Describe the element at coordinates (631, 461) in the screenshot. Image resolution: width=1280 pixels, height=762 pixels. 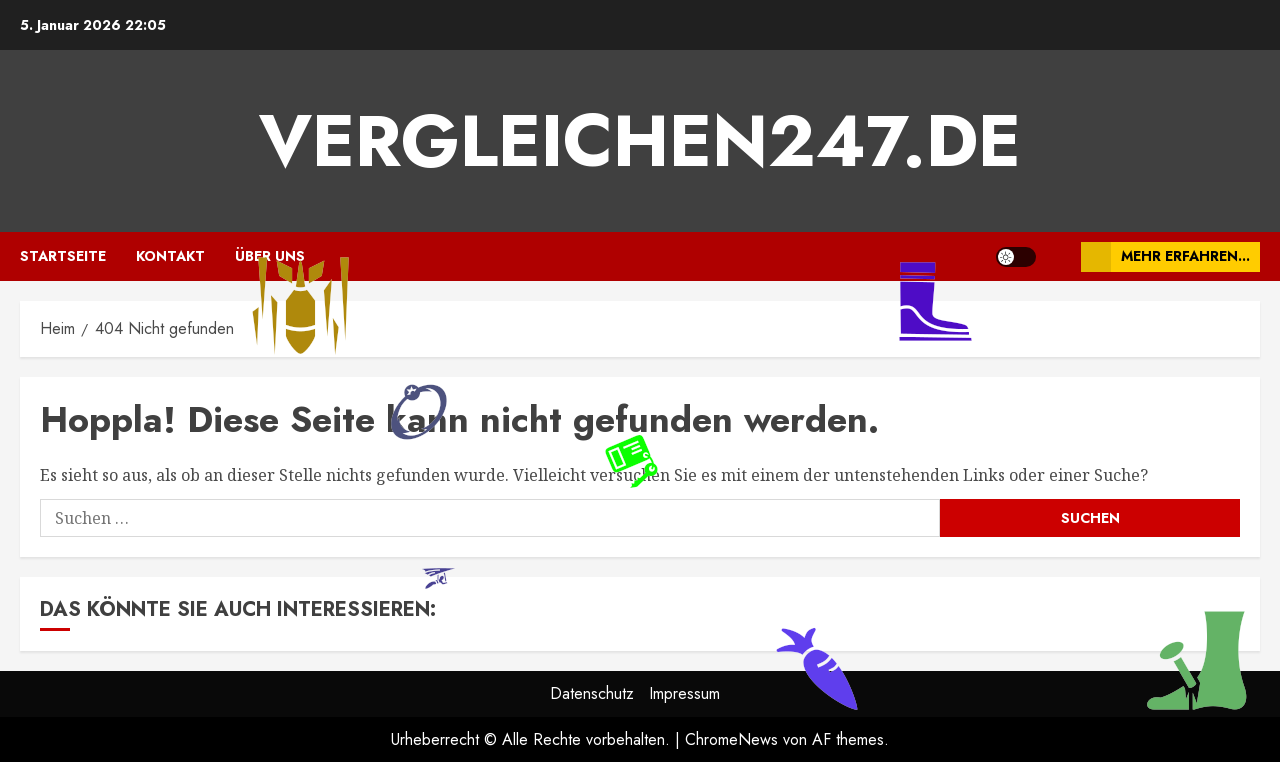
I see `access room or door with keycard` at that location.